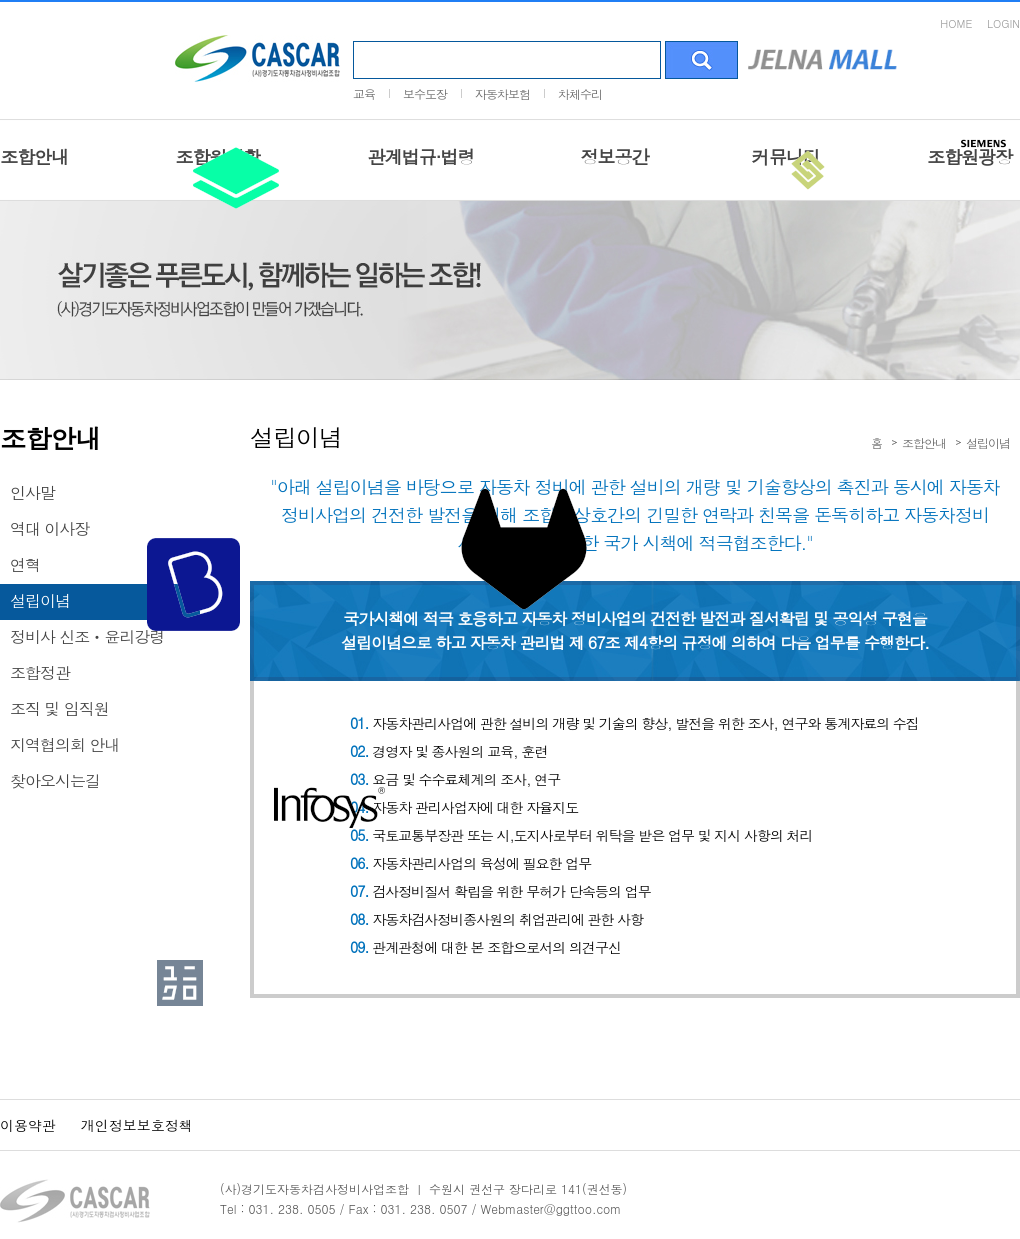  Describe the element at coordinates (808, 170) in the screenshot. I see `staylinked company logo` at that location.